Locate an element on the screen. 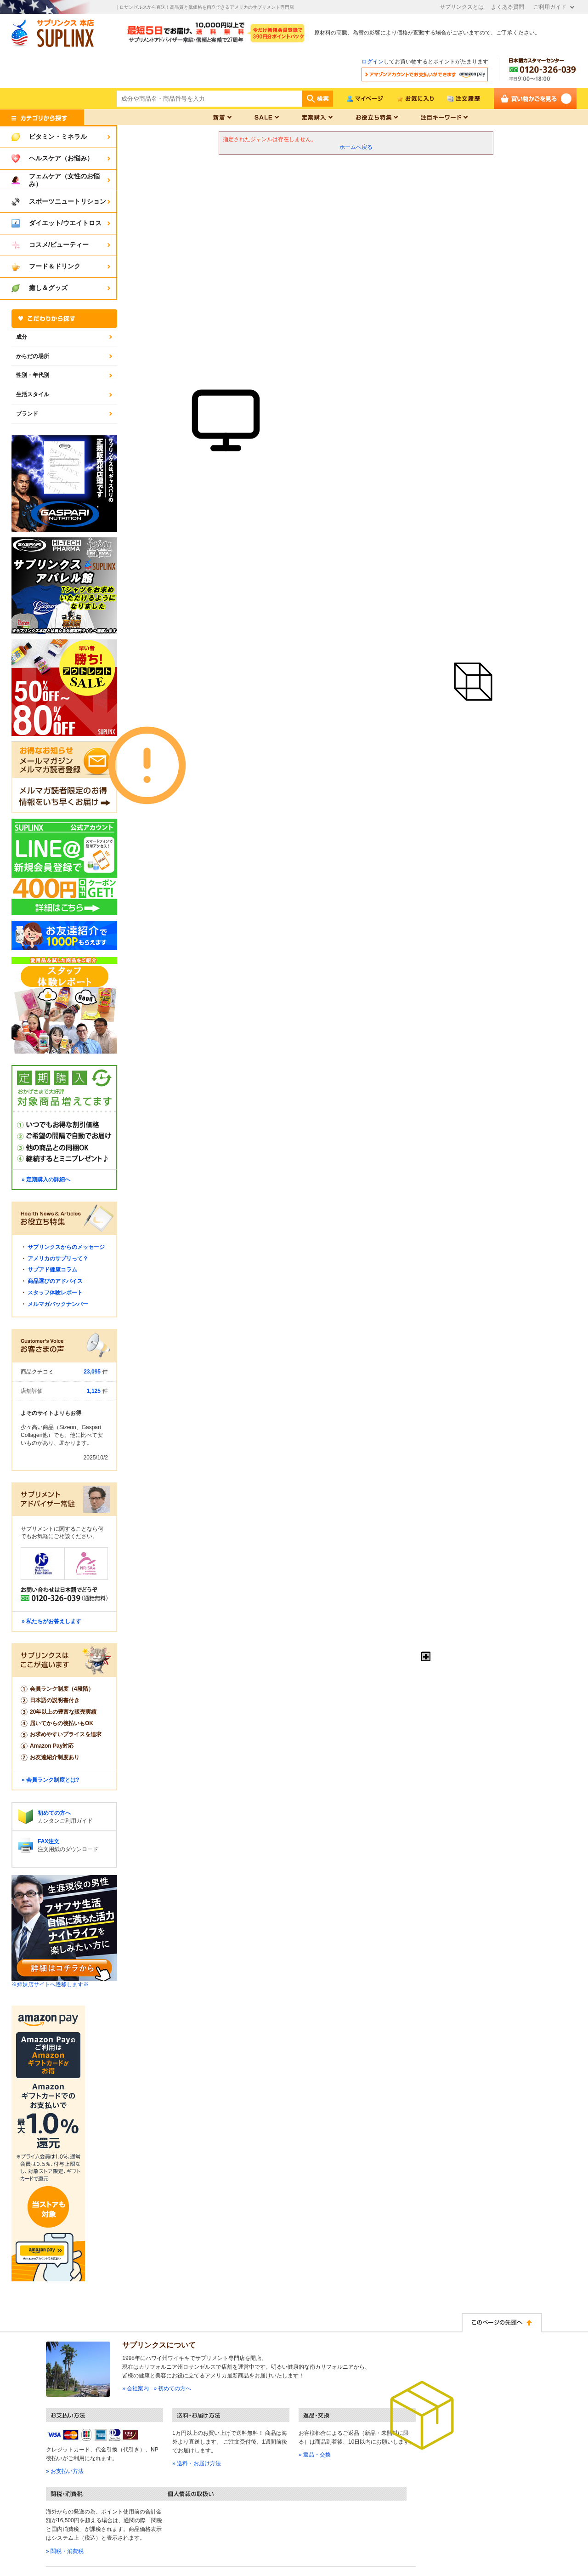  view package or shipment details is located at coordinates (422, 2415).